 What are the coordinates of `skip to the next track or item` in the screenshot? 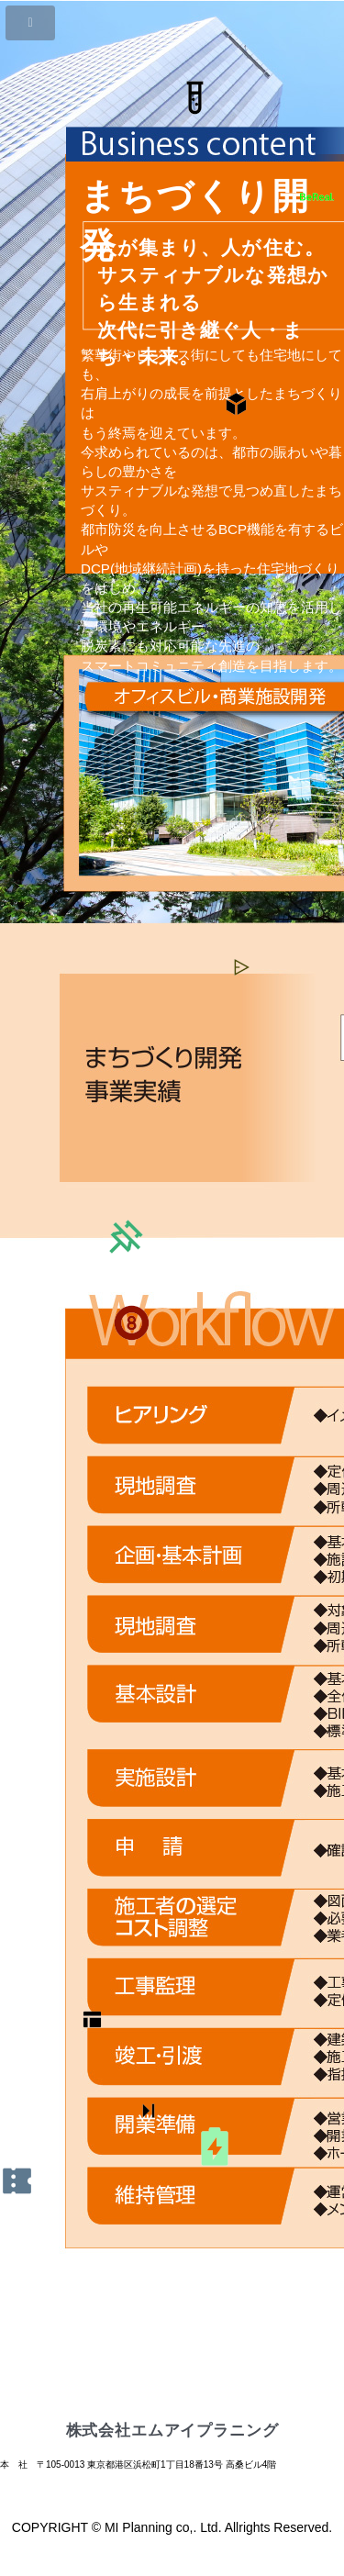 It's located at (149, 2111).